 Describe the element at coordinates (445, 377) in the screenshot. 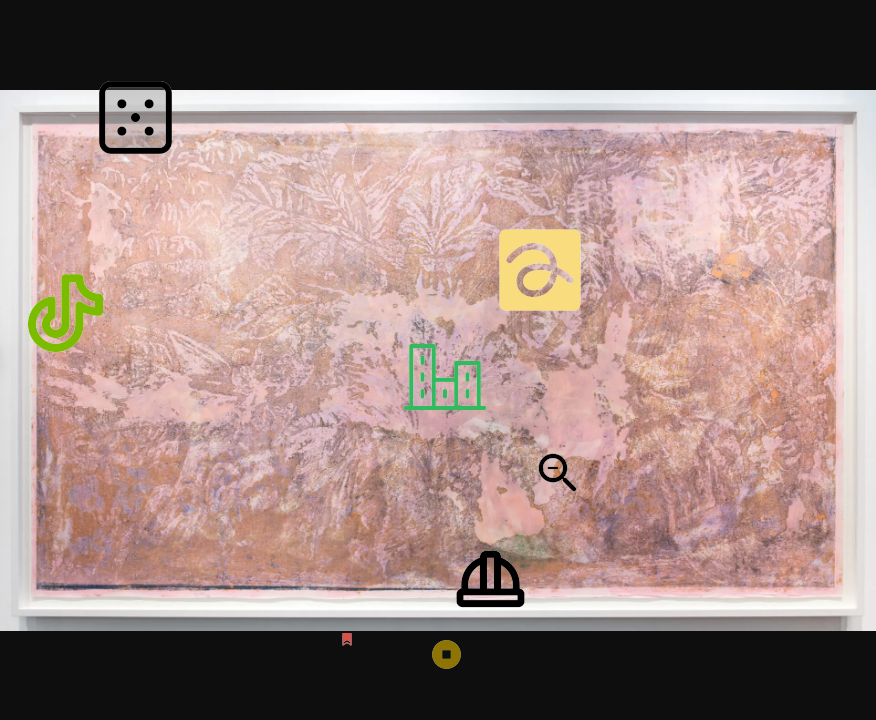

I see `view city or urban locations` at that location.